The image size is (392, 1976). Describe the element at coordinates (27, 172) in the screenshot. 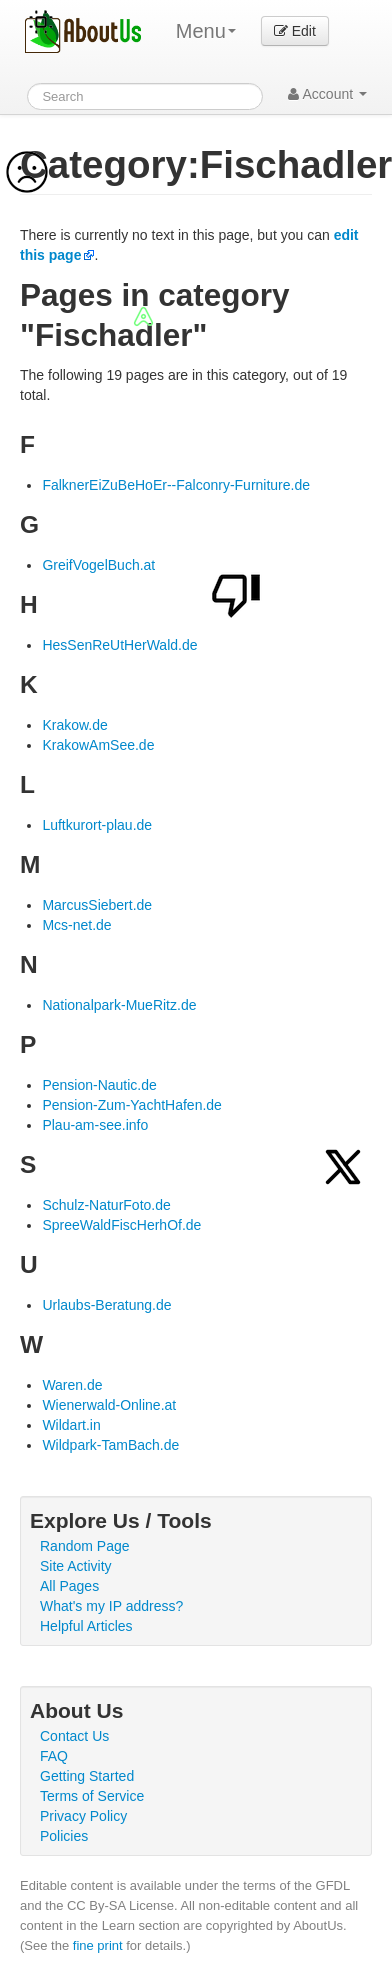

I see `indicate negative feedback or dissatisfaction` at that location.